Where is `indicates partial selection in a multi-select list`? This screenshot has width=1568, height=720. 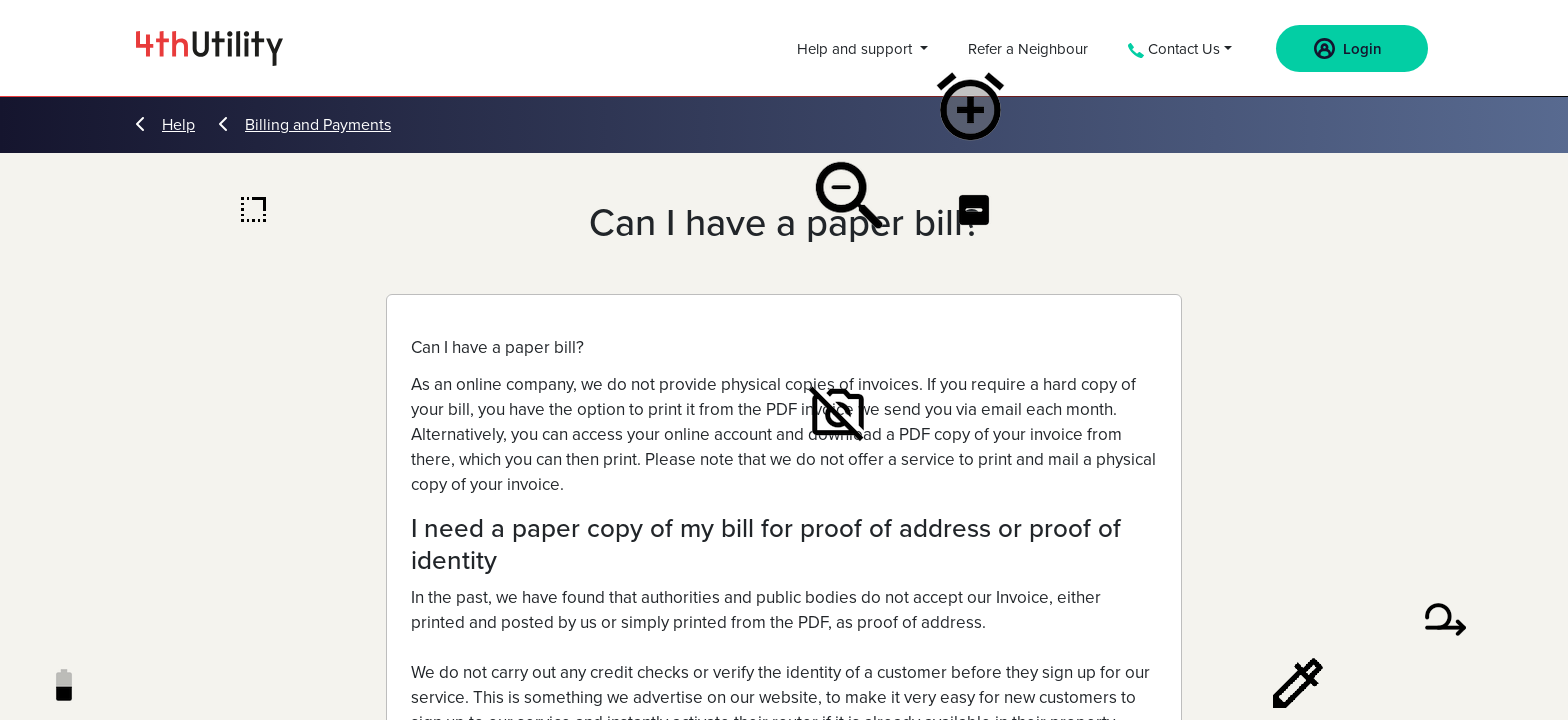
indicates partial selection in a multi-select list is located at coordinates (974, 210).